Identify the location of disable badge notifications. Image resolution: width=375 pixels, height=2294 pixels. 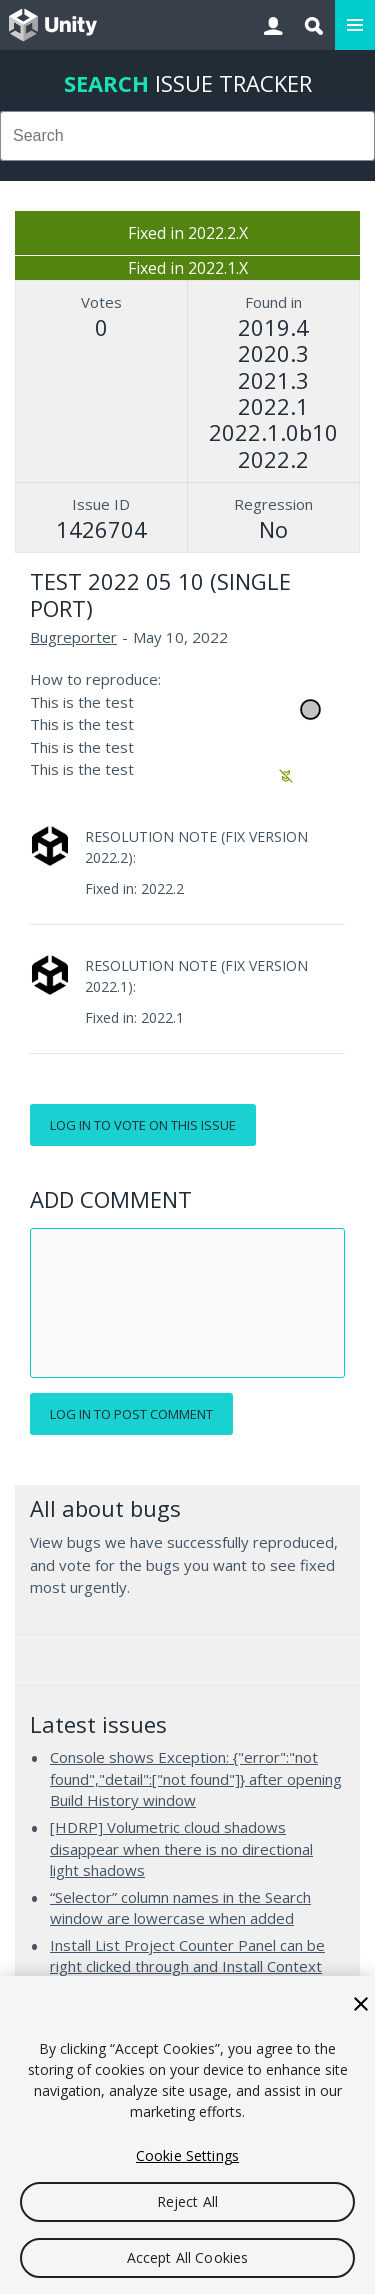
(286, 776).